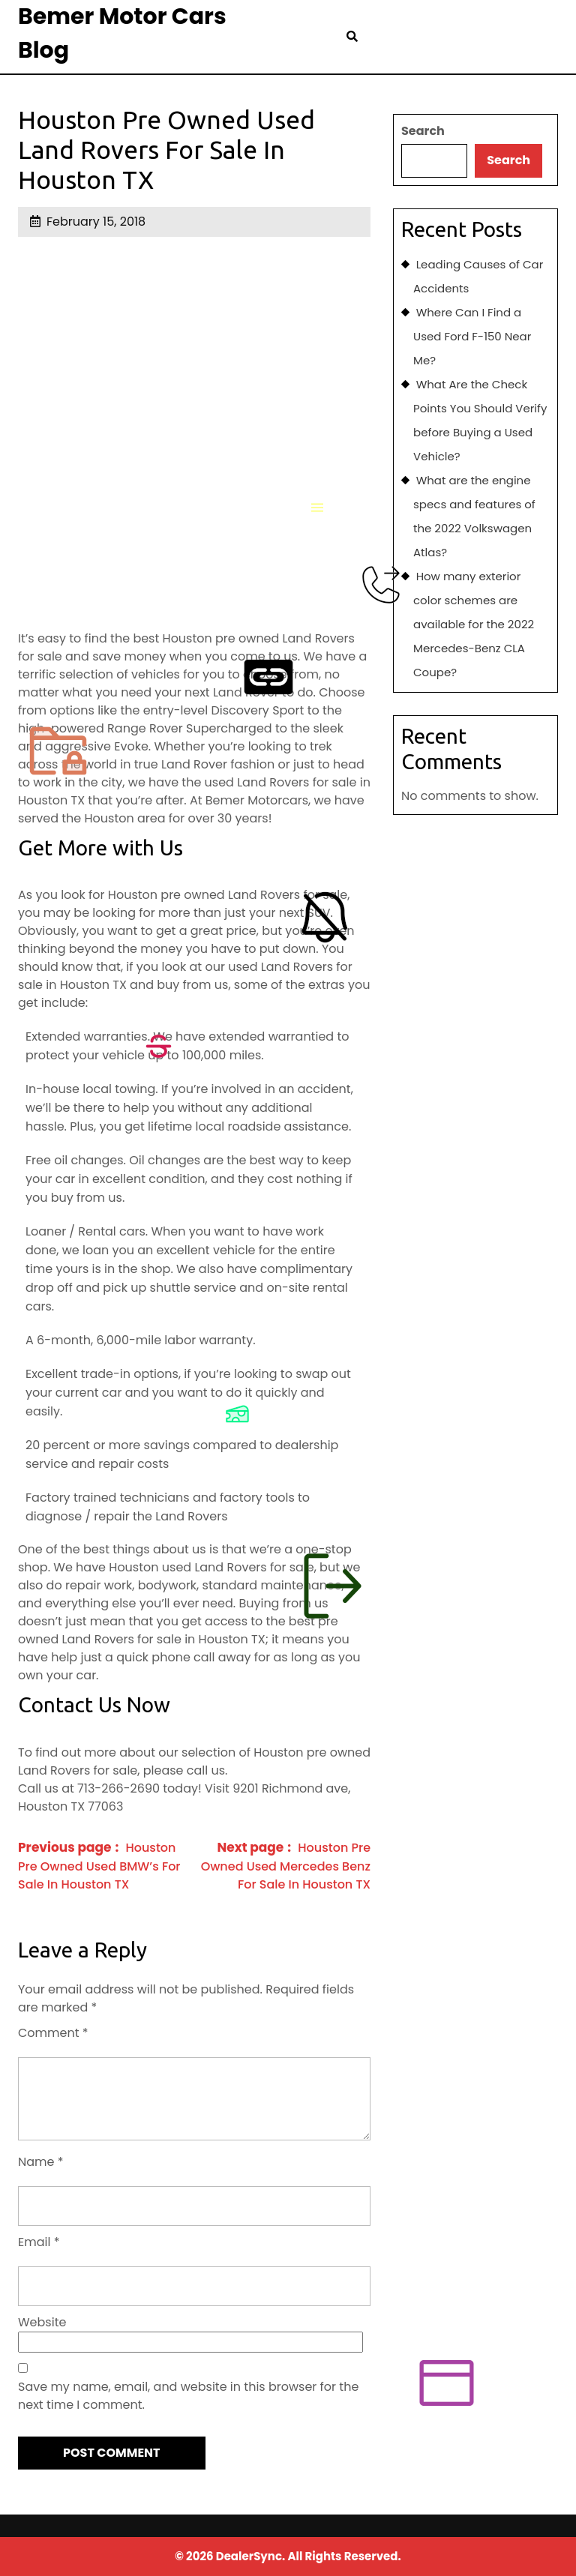 The width and height of the screenshot is (576, 2576). Describe the element at coordinates (382, 584) in the screenshot. I see `transfer an active call` at that location.